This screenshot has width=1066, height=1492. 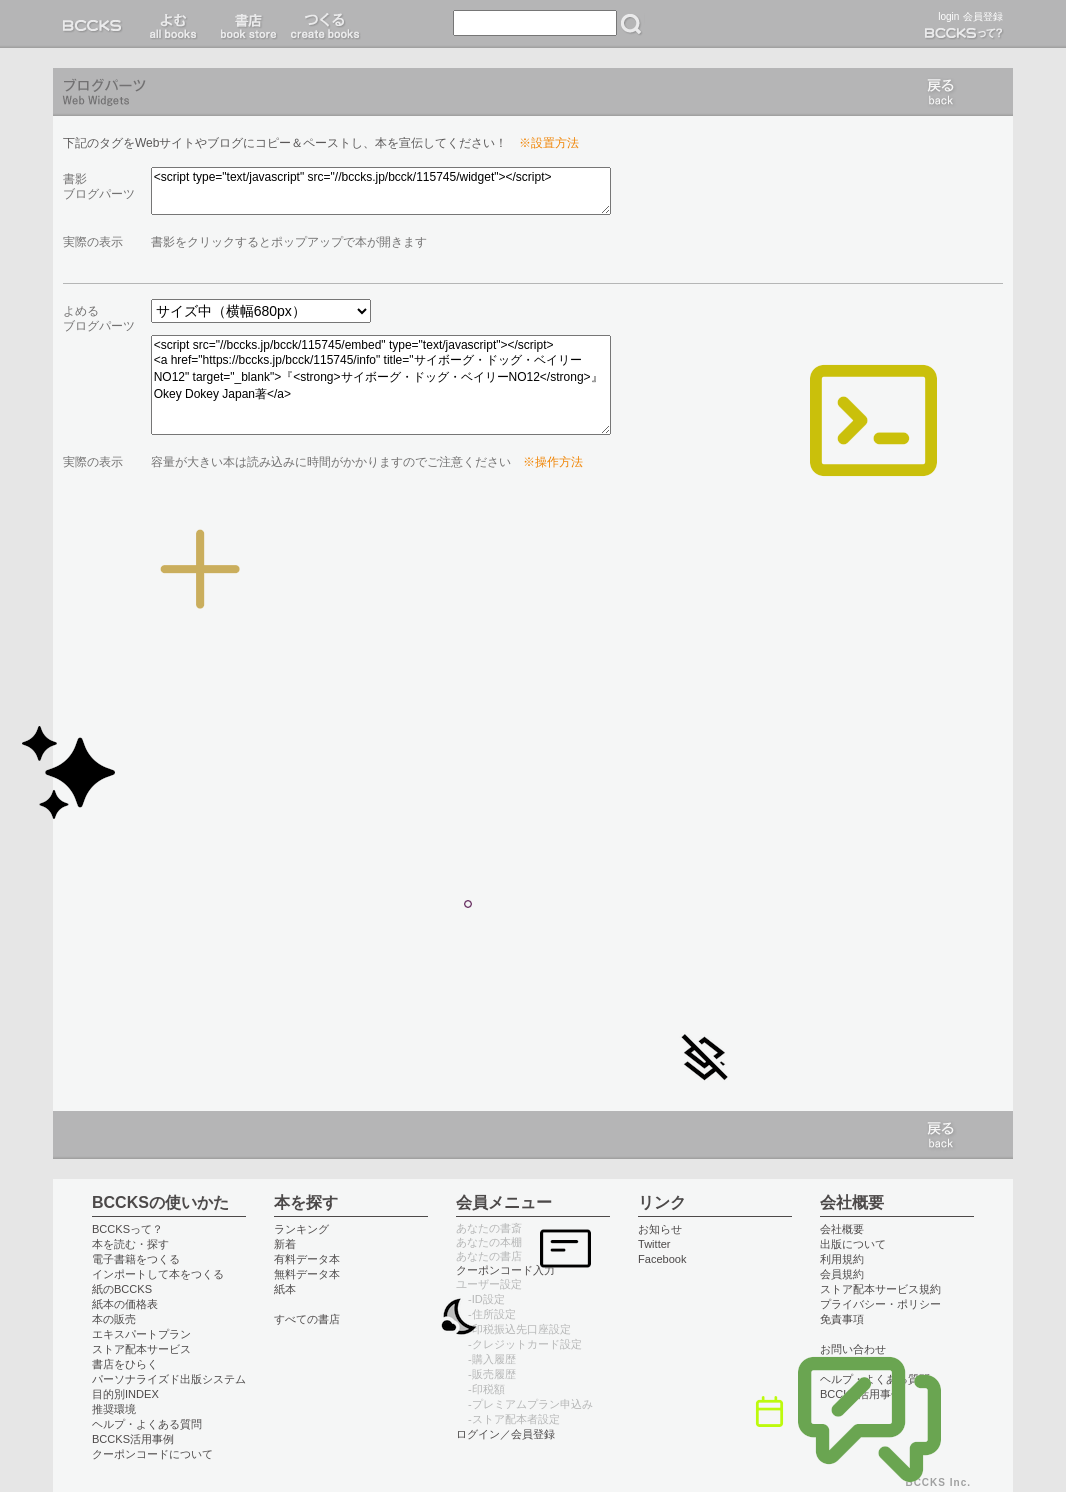 I want to click on view calendar or scheduled events, so click(x=769, y=1411).